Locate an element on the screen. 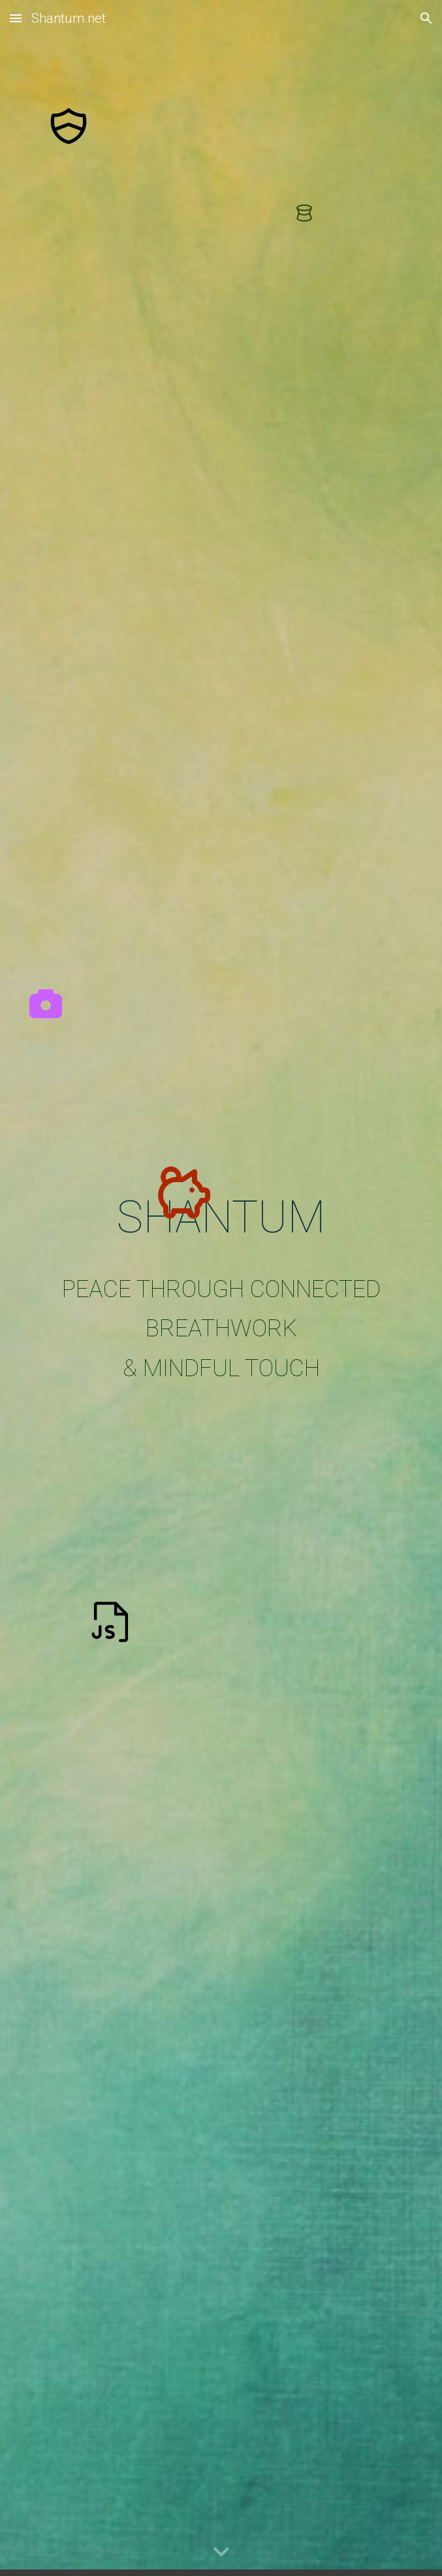 The image size is (442, 2576). diabolo toy or juggling equipment icon is located at coordinates (304, 213).